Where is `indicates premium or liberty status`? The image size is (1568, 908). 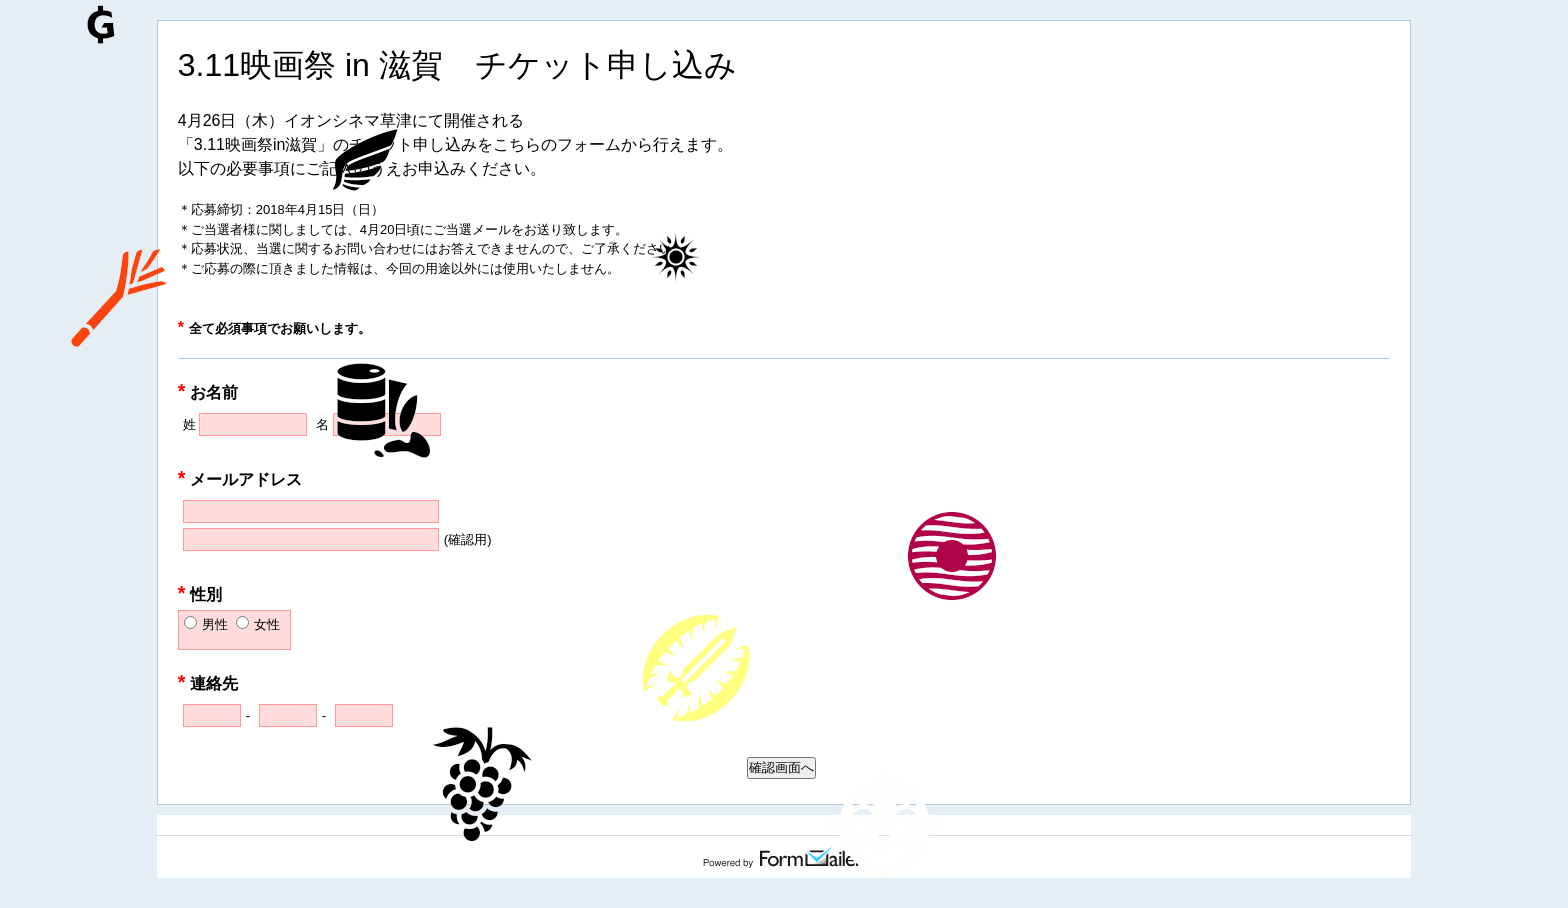
indicates premium or liberty status is located at coordinates (365, 160).